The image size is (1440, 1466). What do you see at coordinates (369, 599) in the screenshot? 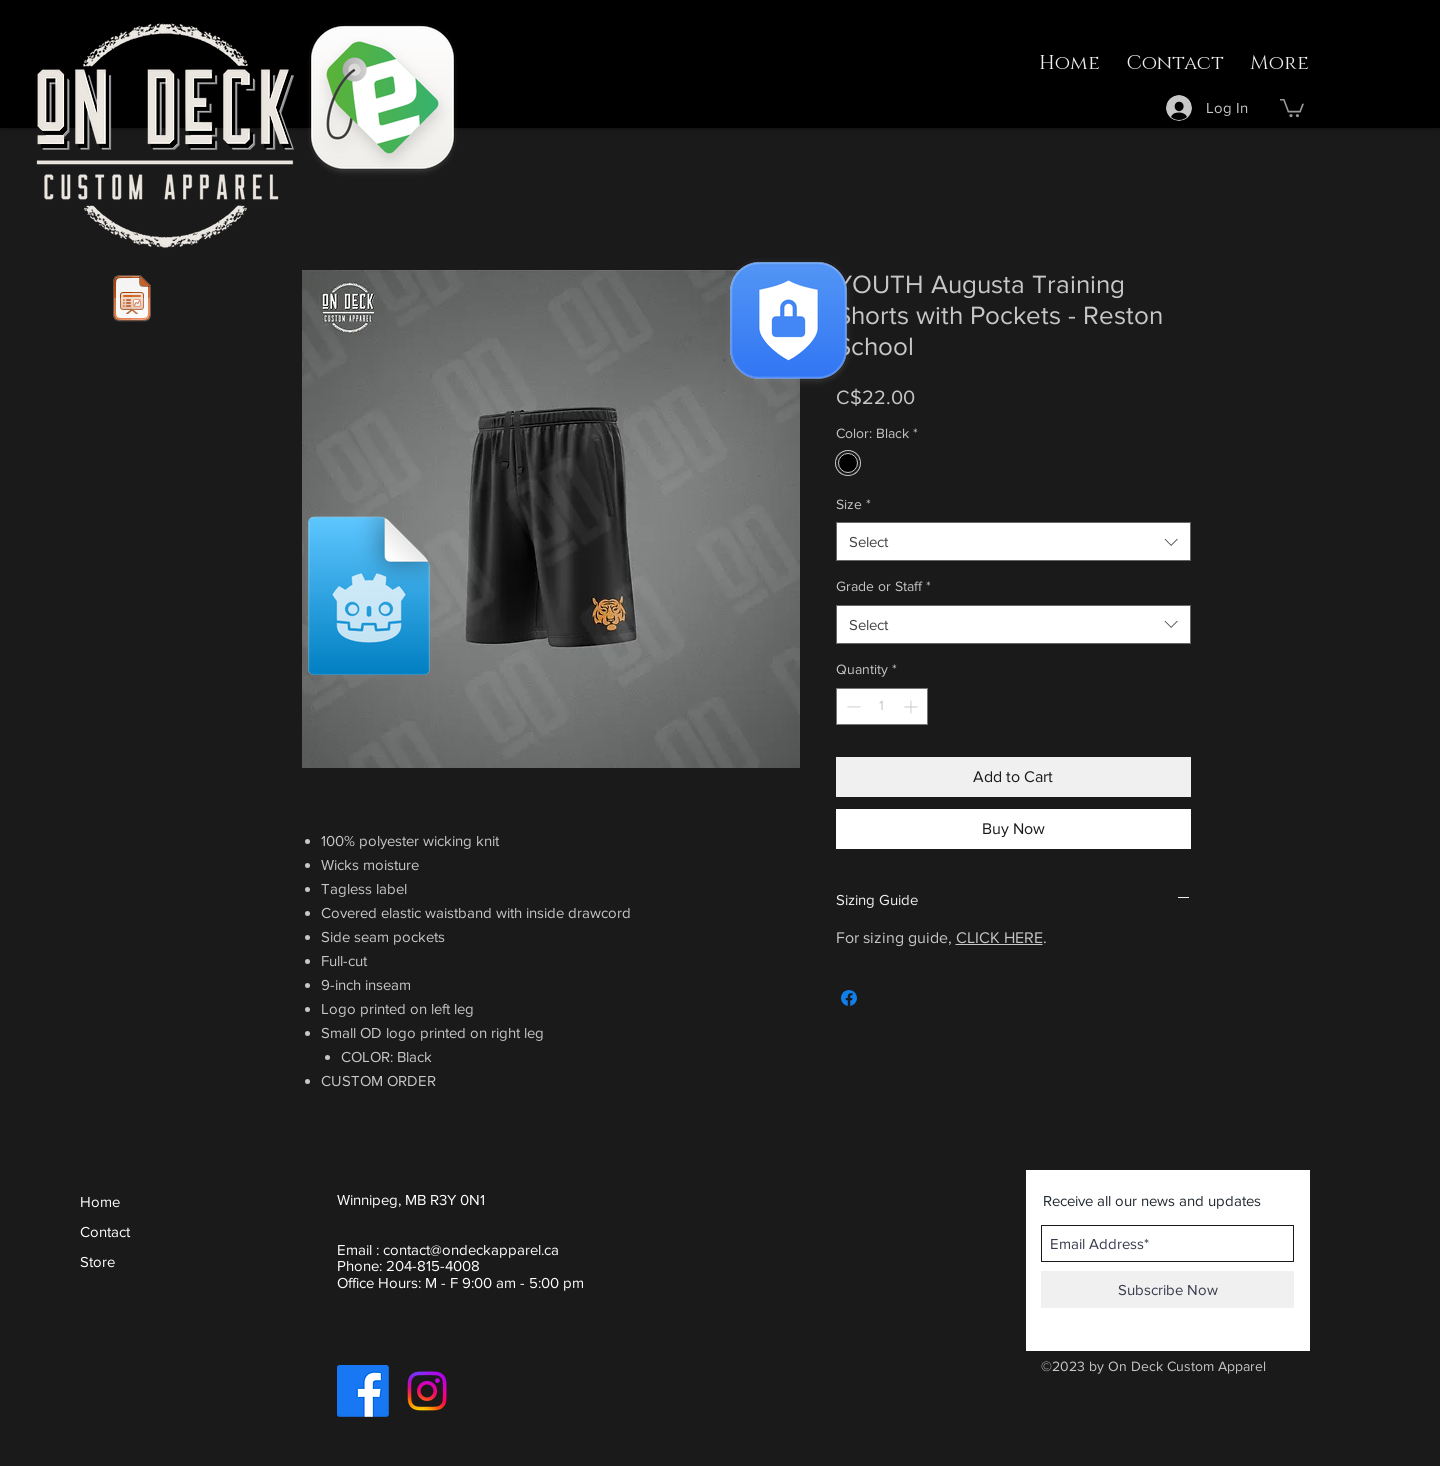
I see `a GDScript file associated with the Godot game engine` at bounding box center [369, 599].